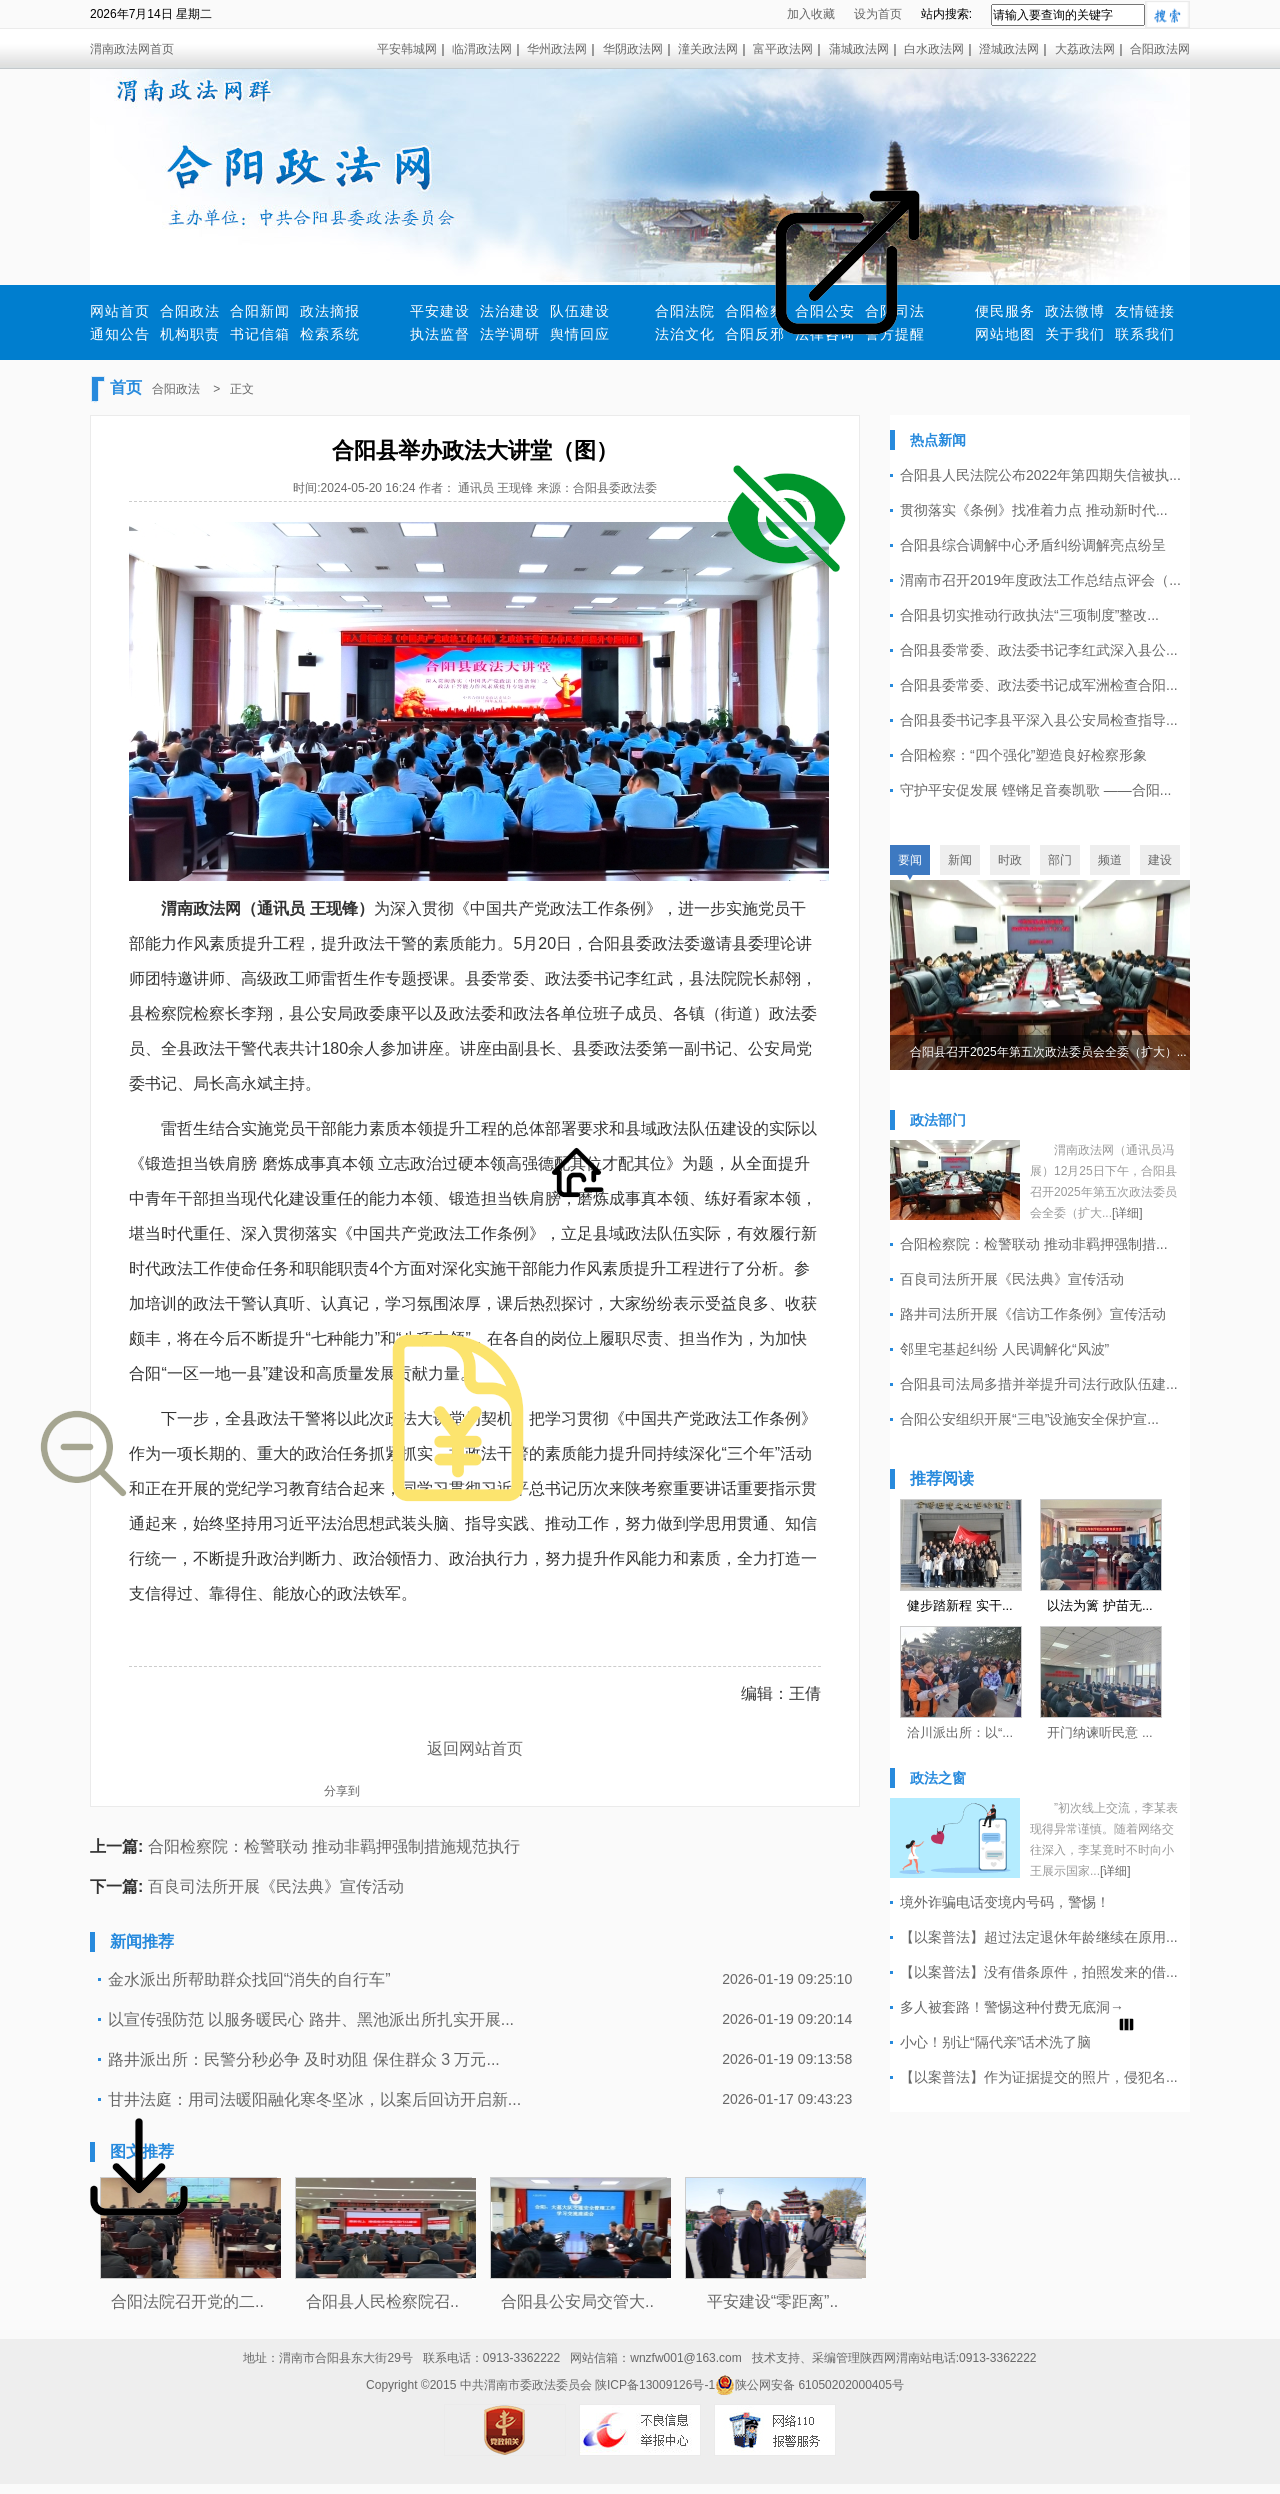  What do you see at coordinates (83, 1453) in the screenshot?
I see `zoom out of the current view` at bounding box center [83, 1453].